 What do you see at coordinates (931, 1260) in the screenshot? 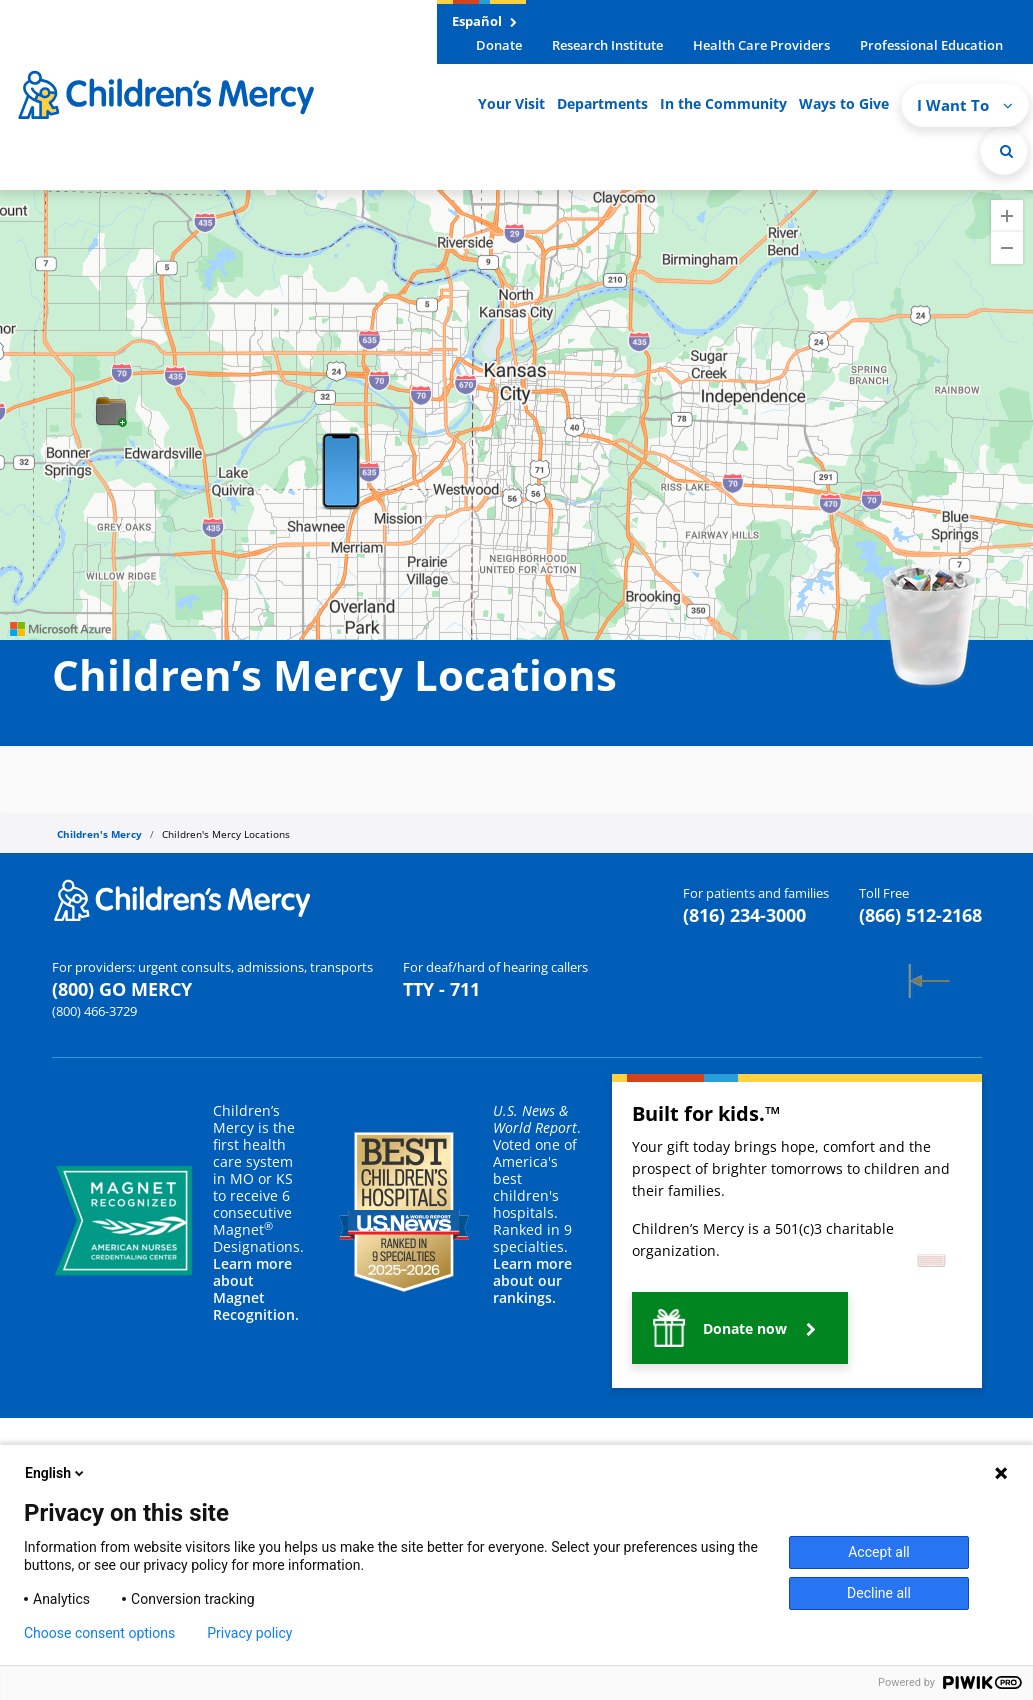
I see `bluetooth keyboard connected` at bounding box center [931, 1260].